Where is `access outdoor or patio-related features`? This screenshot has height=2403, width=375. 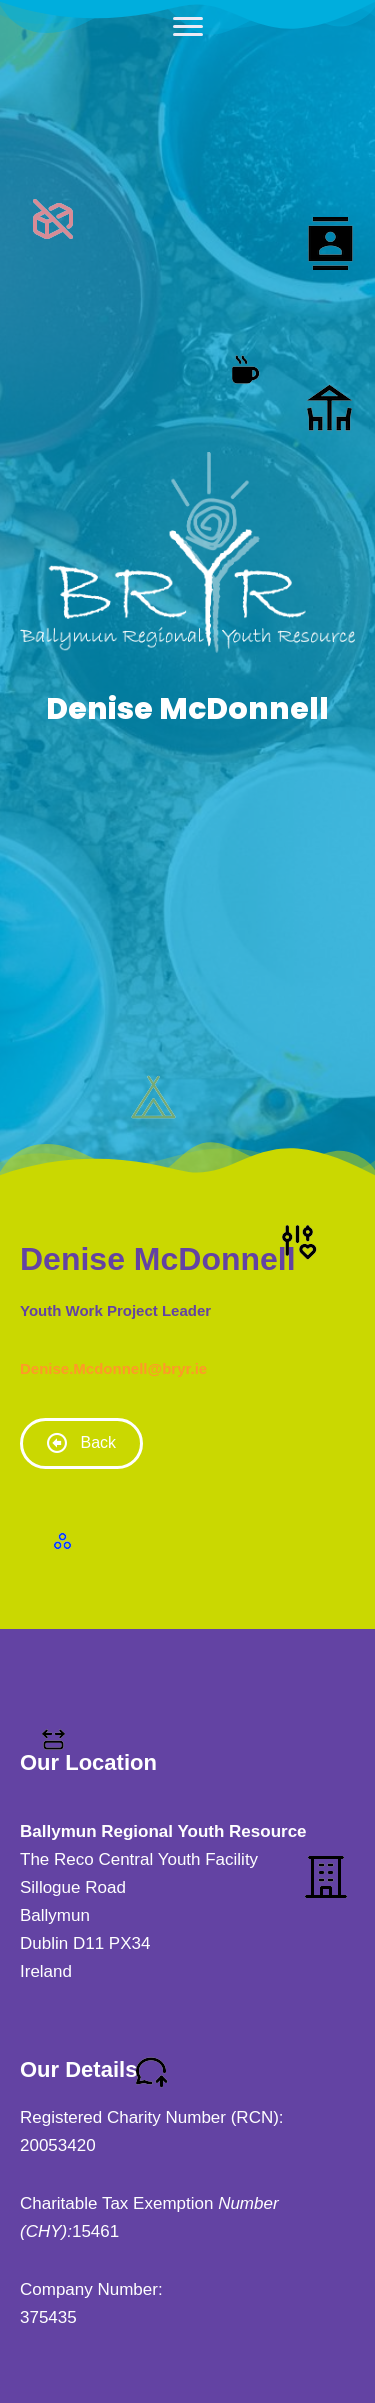
access outdoor or patio-related features is located at coordinates (329, 407).